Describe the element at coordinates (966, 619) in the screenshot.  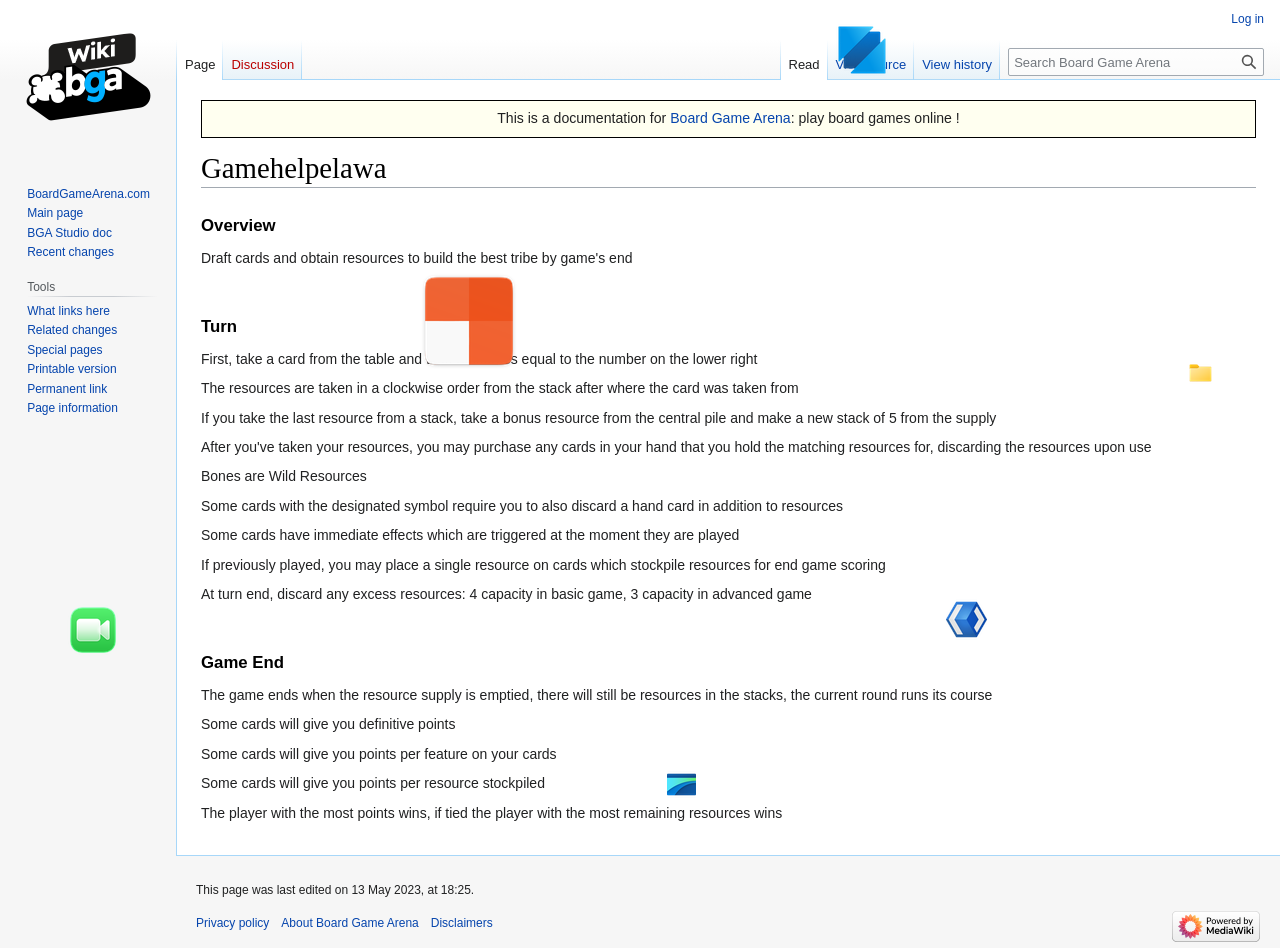
I see `open the interface settings application` at that location.